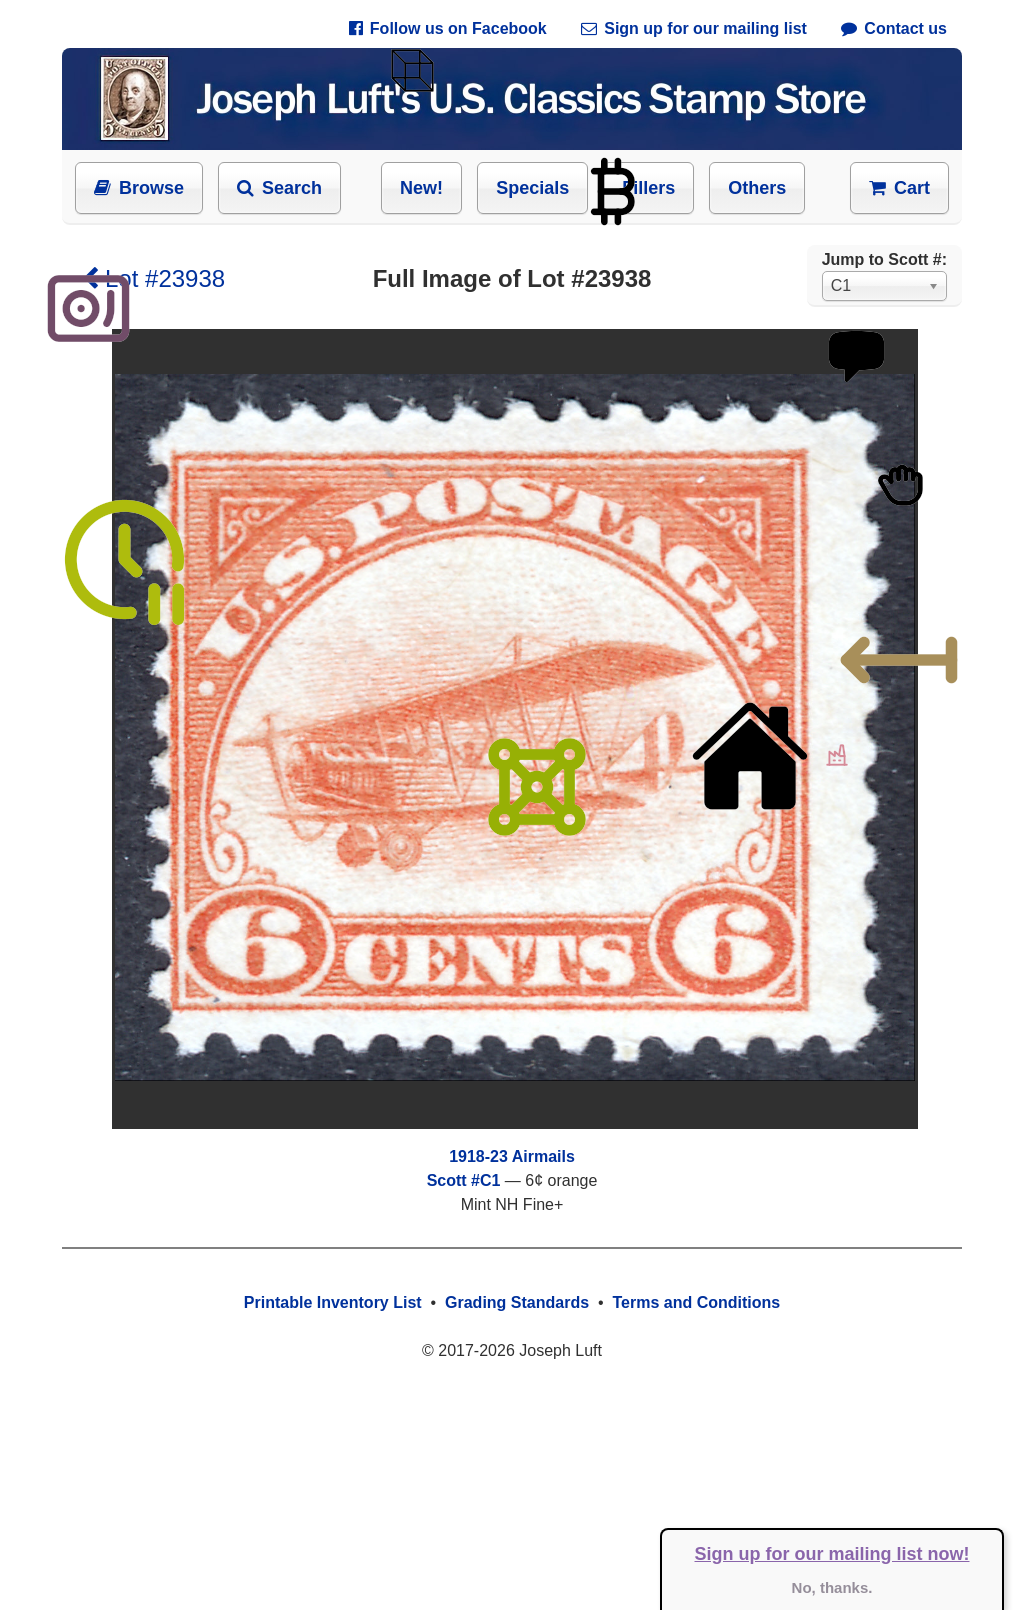 Image resolution: width=1024 pixels, height=1610 pixels. Describe the element at coordinates (856, 356) in the screenshot. I see `open chat or messaging` at that location.